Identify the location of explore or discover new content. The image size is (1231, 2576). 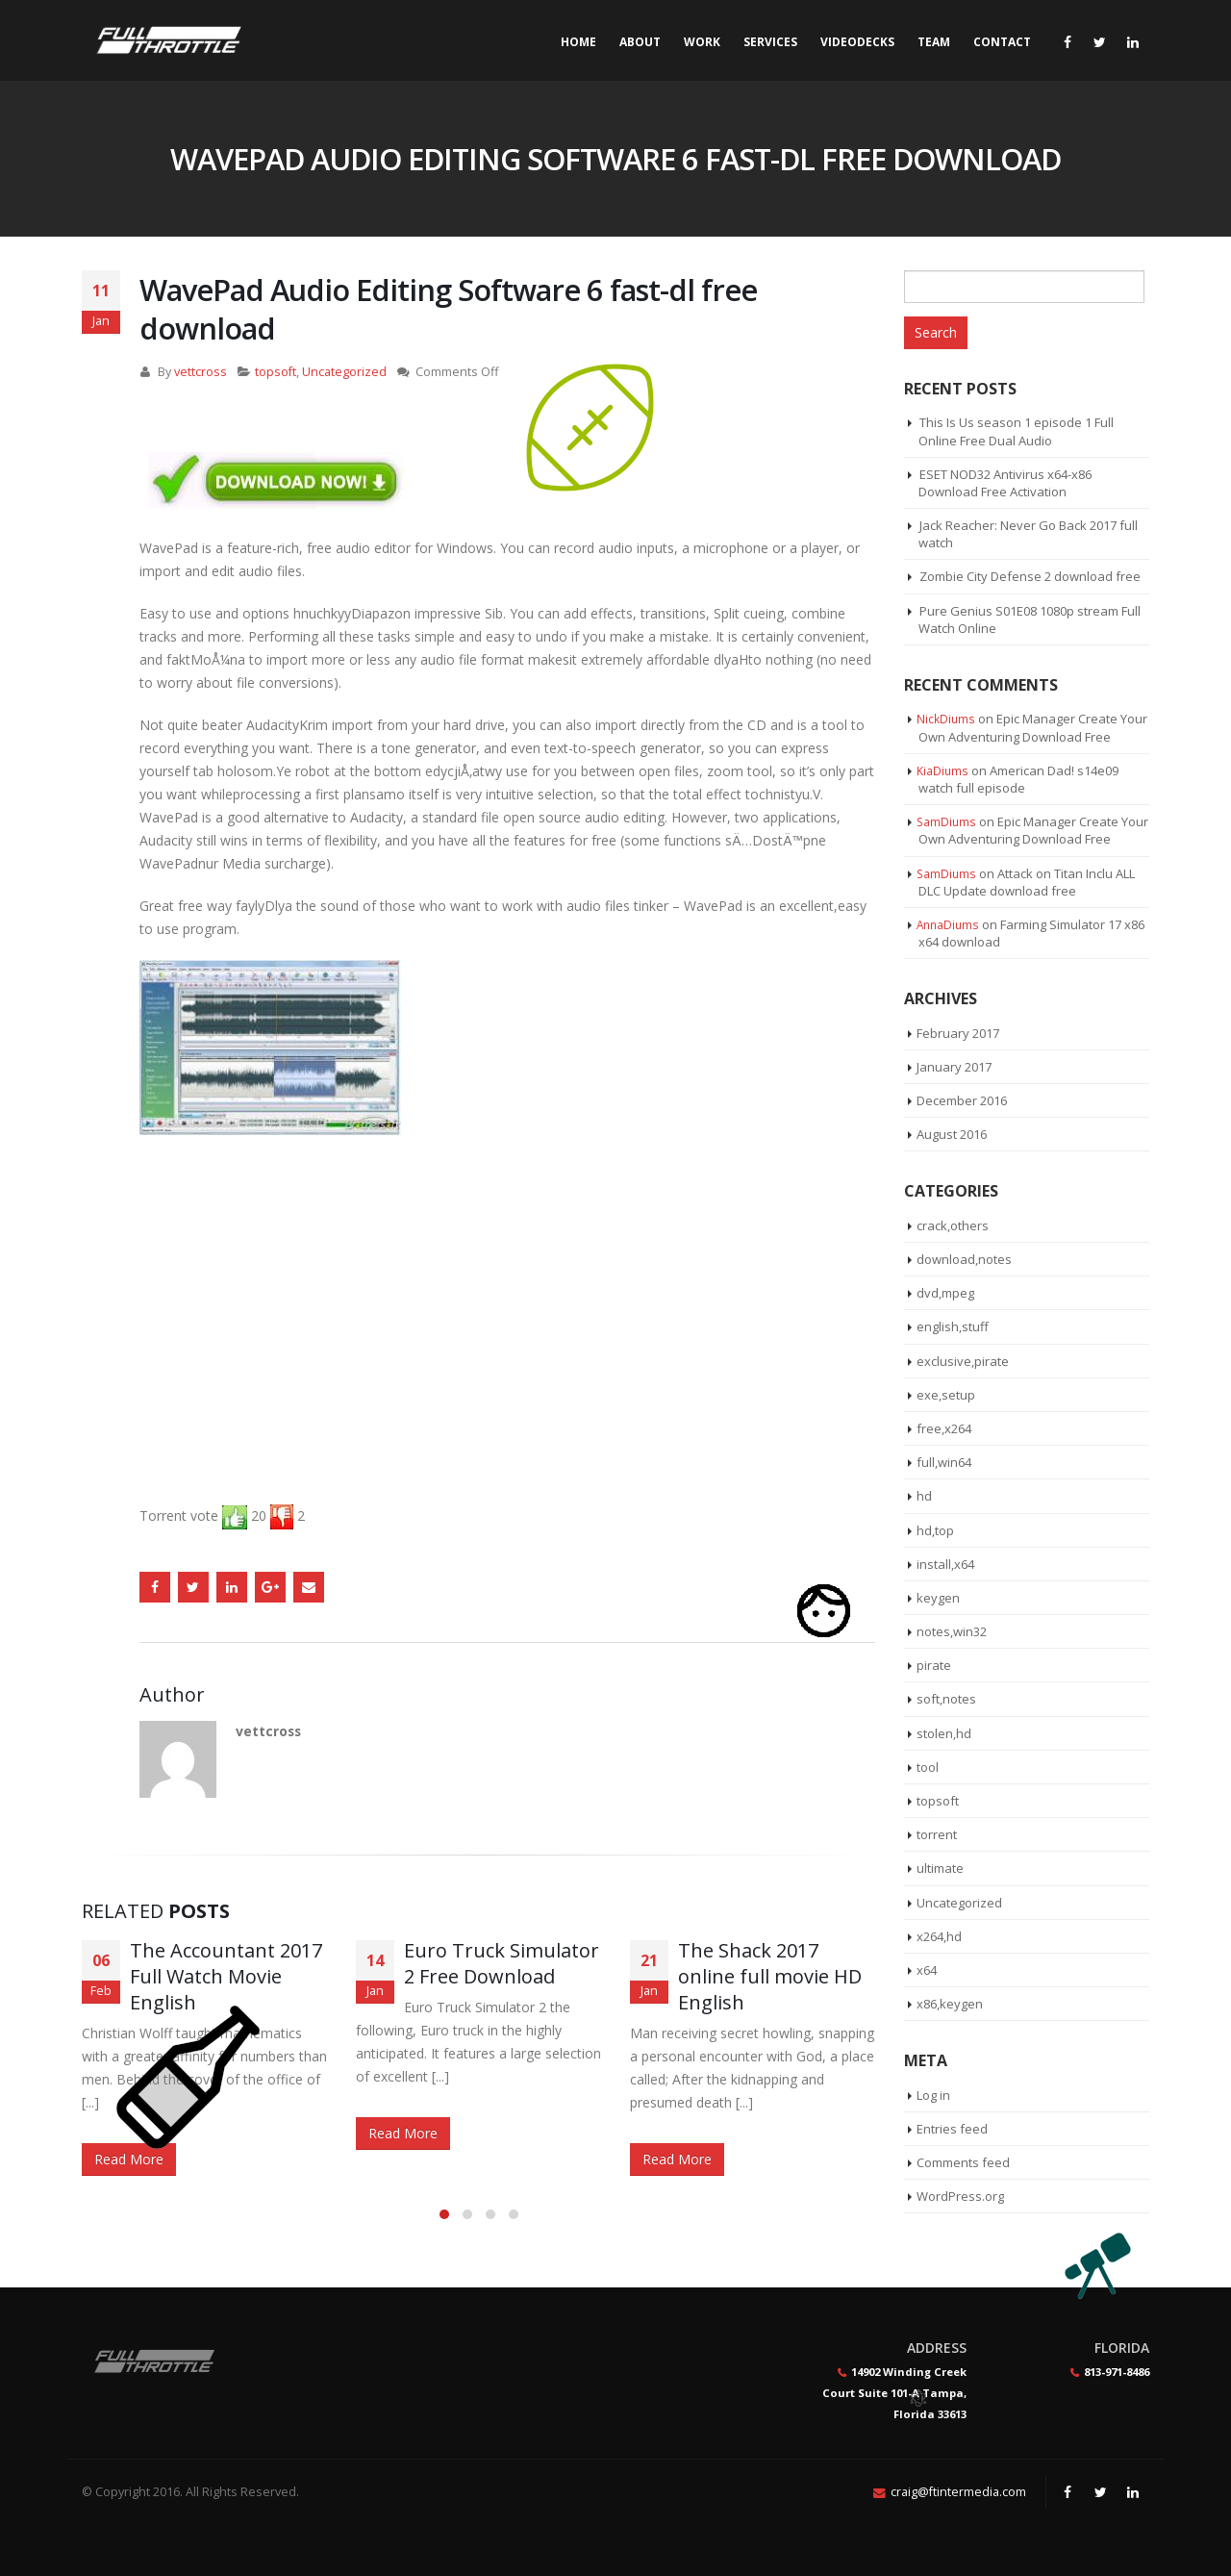
(1097, 2265).